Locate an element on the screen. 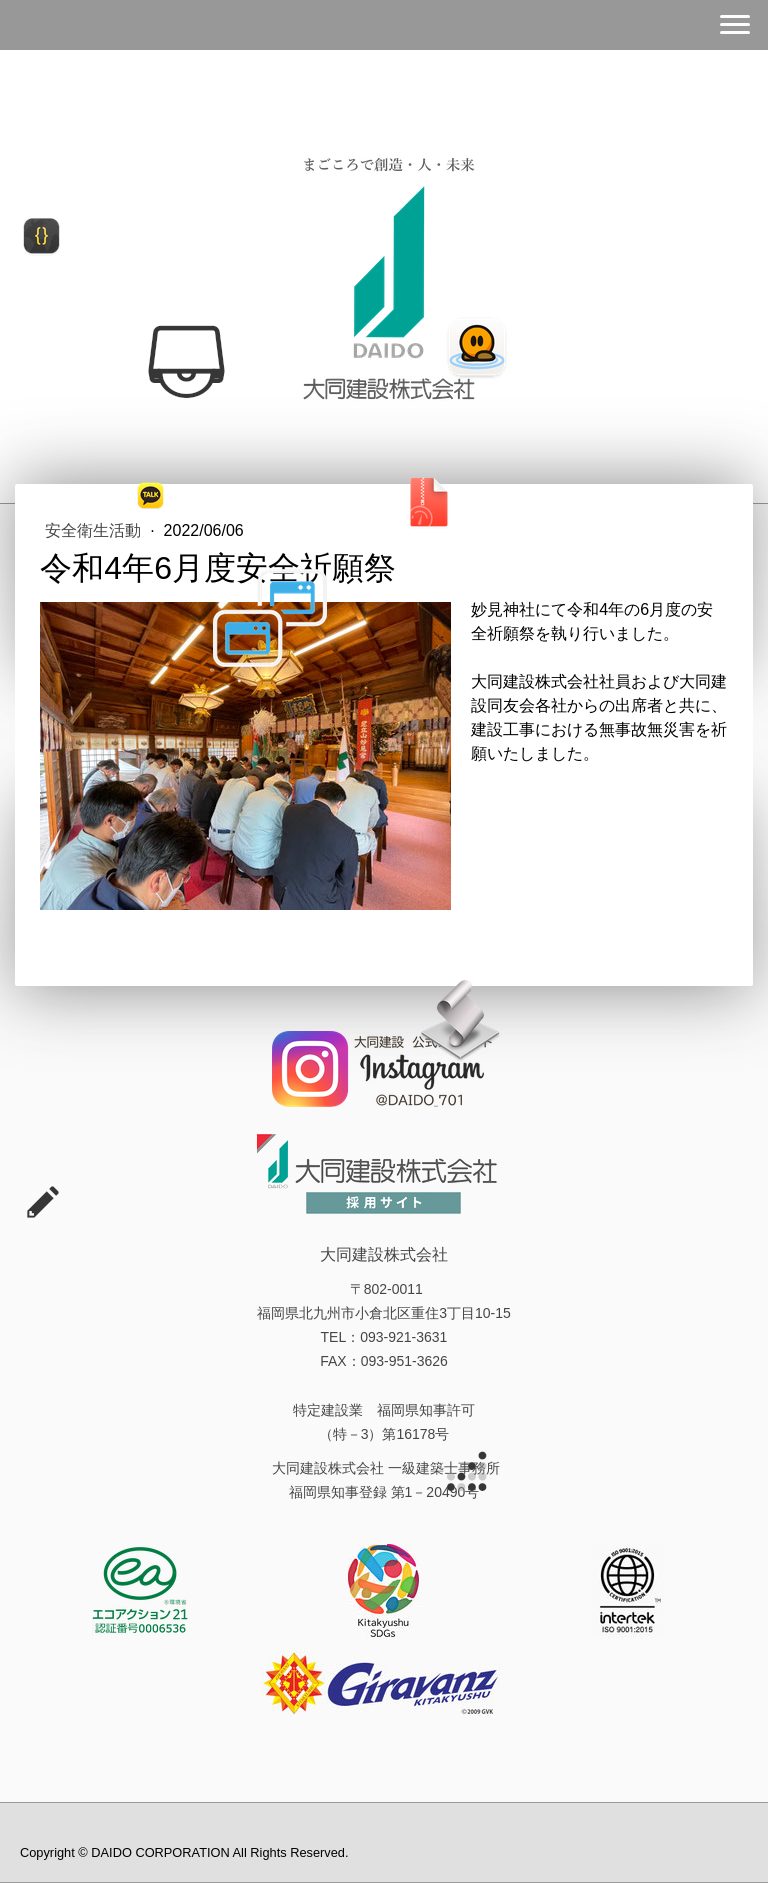  access stylesheet preferences for web browser is located at coordinates (41, 236).